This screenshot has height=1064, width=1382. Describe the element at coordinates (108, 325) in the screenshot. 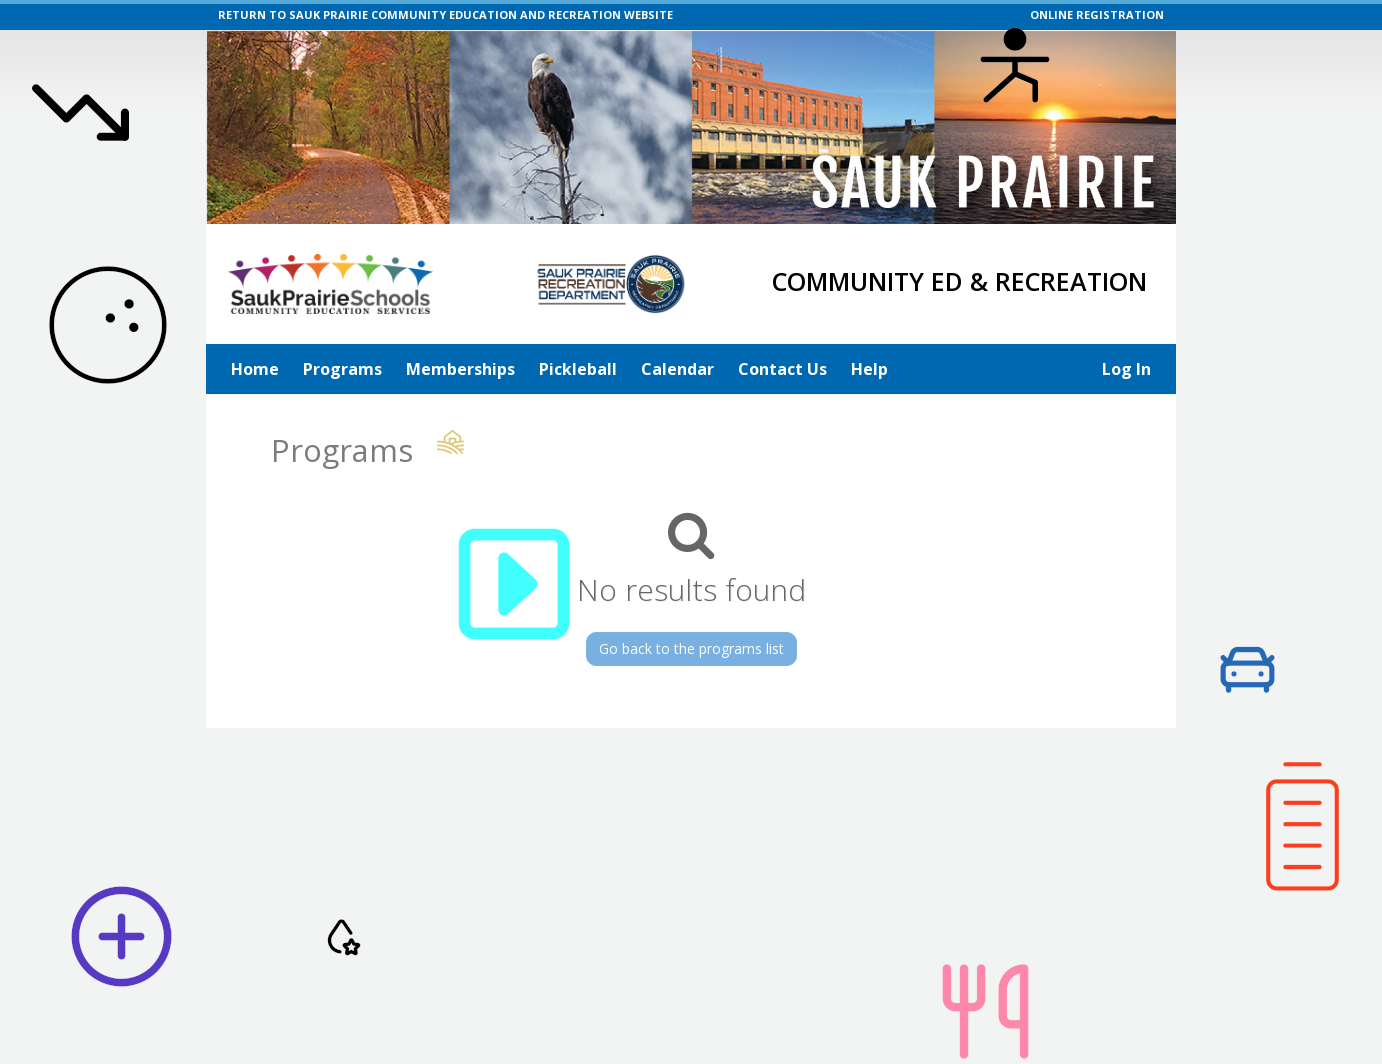

I see `access bowling or sports games` at that location.